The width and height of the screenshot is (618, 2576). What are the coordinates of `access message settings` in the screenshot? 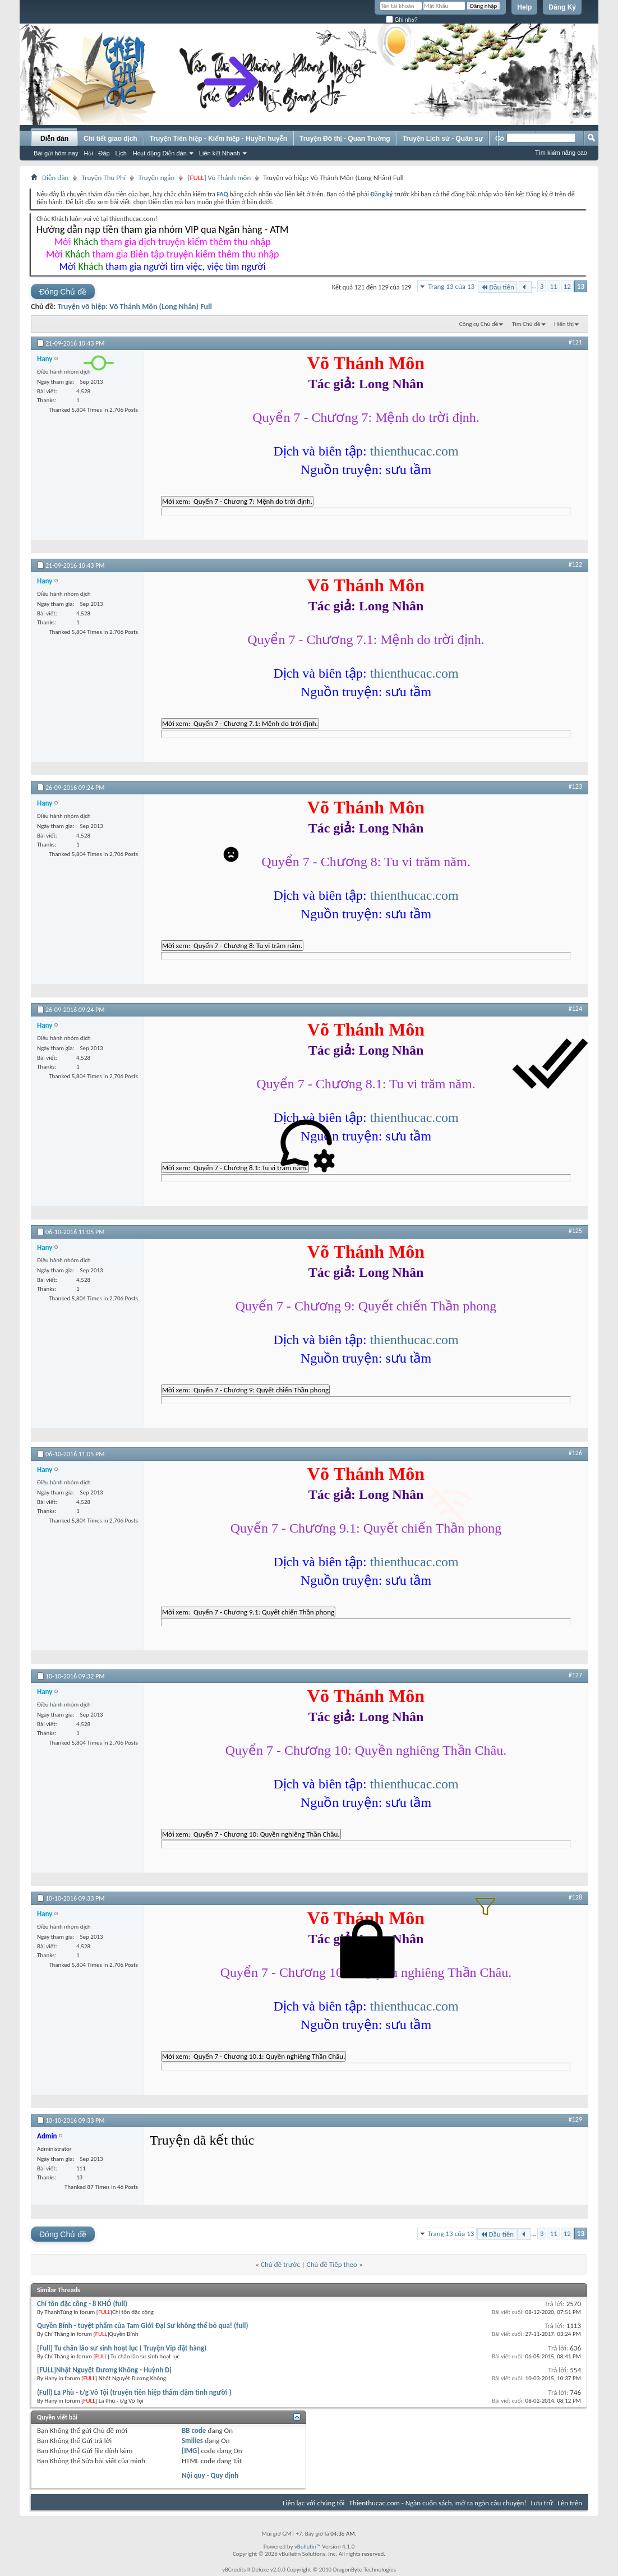 It's located at (306, 1143).